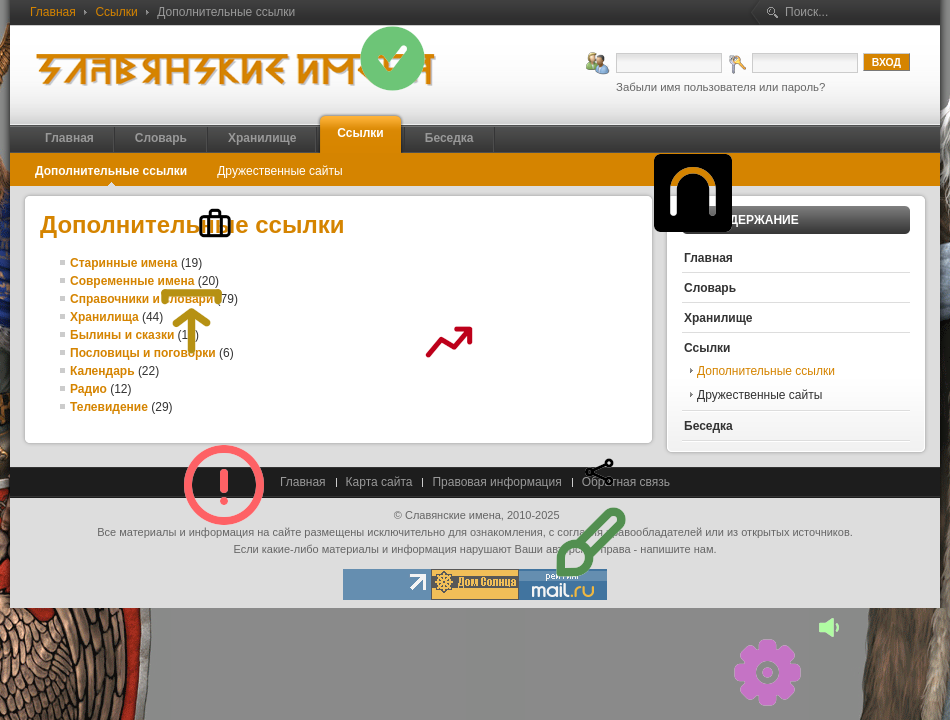 The height and width of the screenshot is (720, 950). Describe the element at coordinates (591, 542) in the screenshot. I see `access drawing or painting tools` at that location.